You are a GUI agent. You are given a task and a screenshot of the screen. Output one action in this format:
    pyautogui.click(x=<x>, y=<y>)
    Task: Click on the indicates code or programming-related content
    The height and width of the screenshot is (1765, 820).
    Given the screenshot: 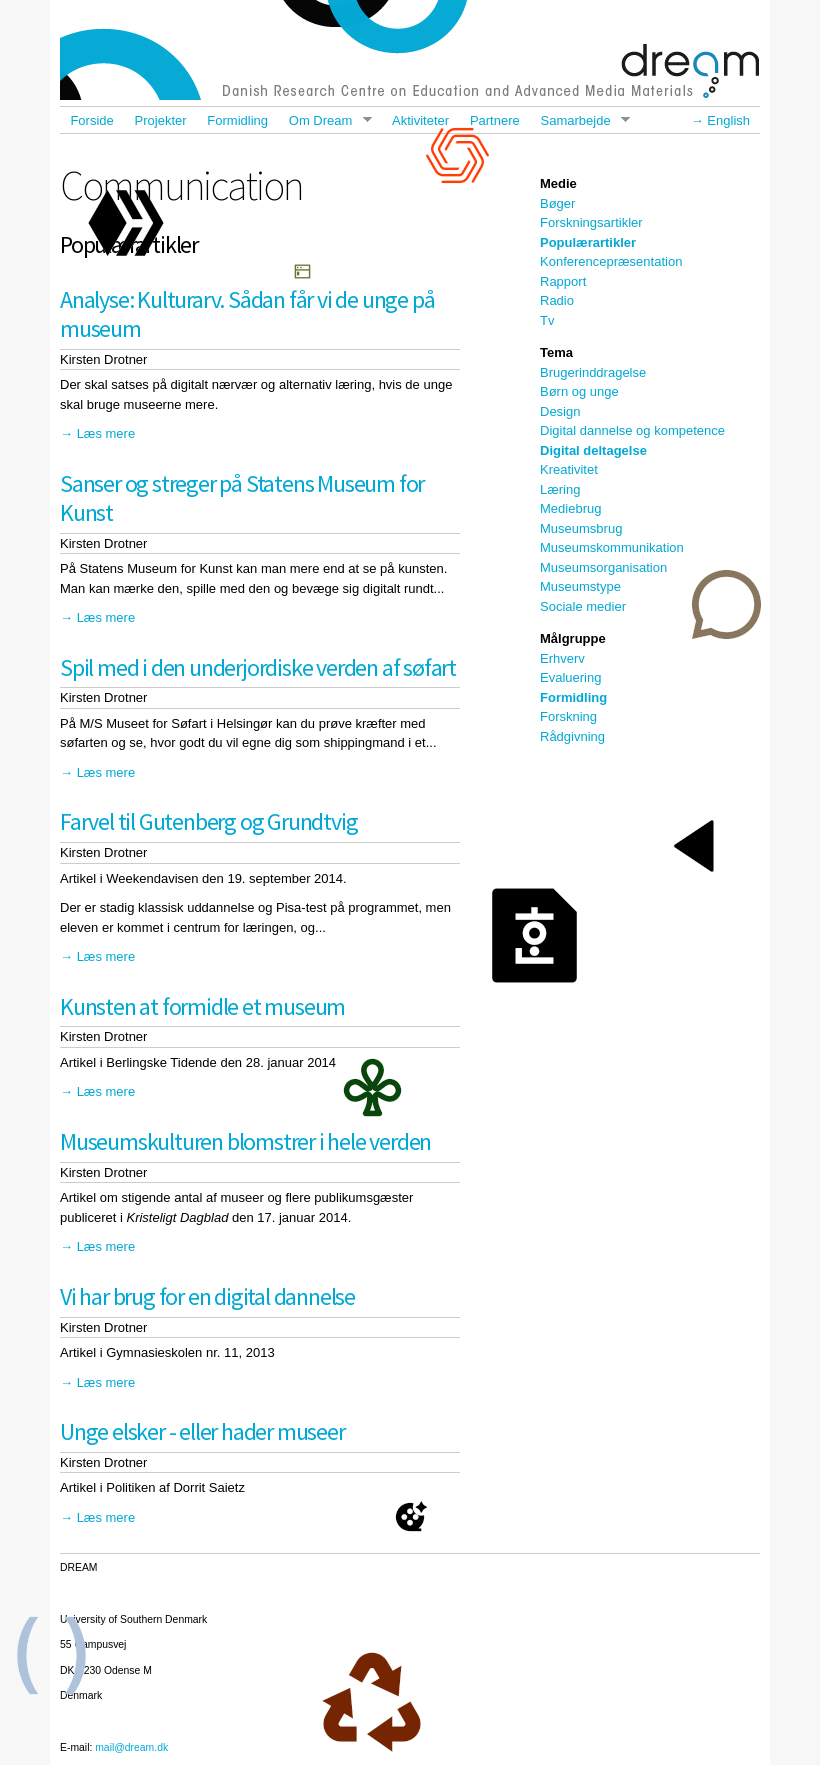 What is the action you would take?
    pyautogui.click(x=51, y=1655)
    